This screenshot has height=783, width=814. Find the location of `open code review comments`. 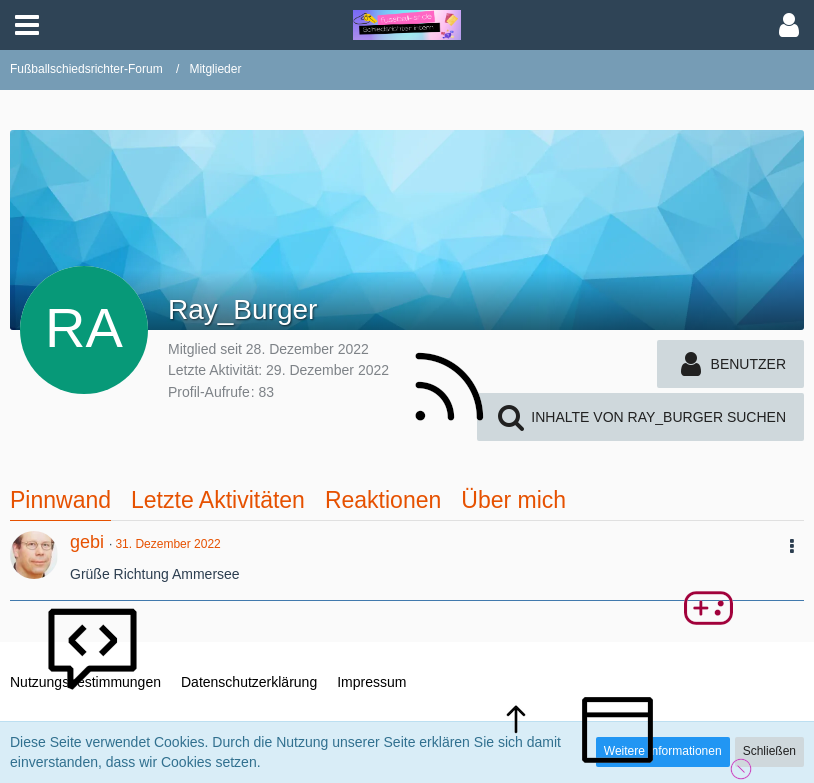

open code review comments is located at coordinates (92, 646).